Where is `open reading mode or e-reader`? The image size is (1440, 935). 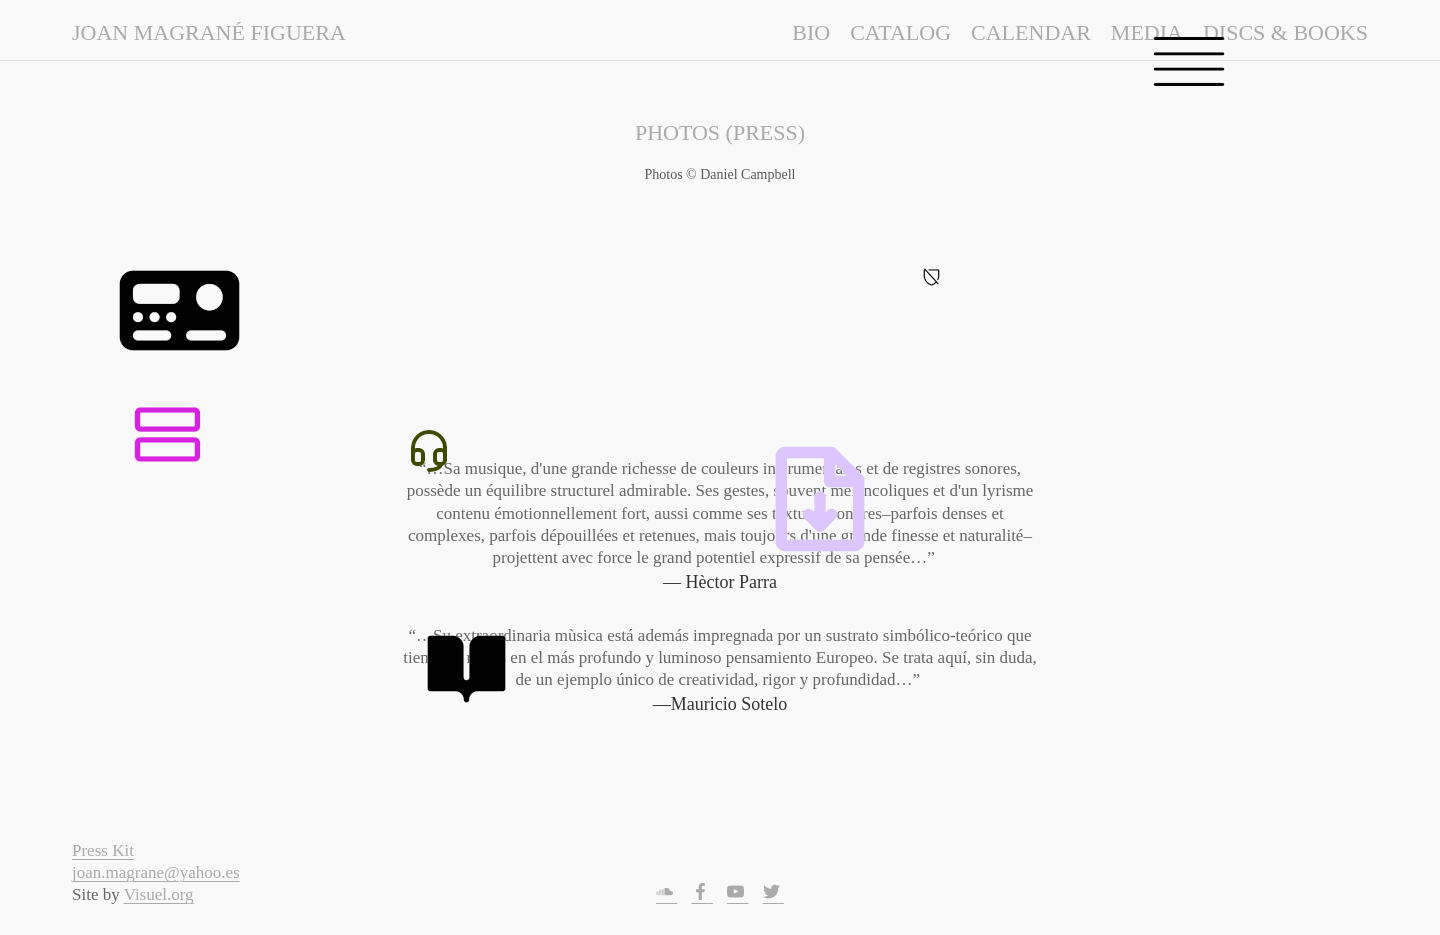 open reading mode or e-reader is located at coordinates (466, 663).